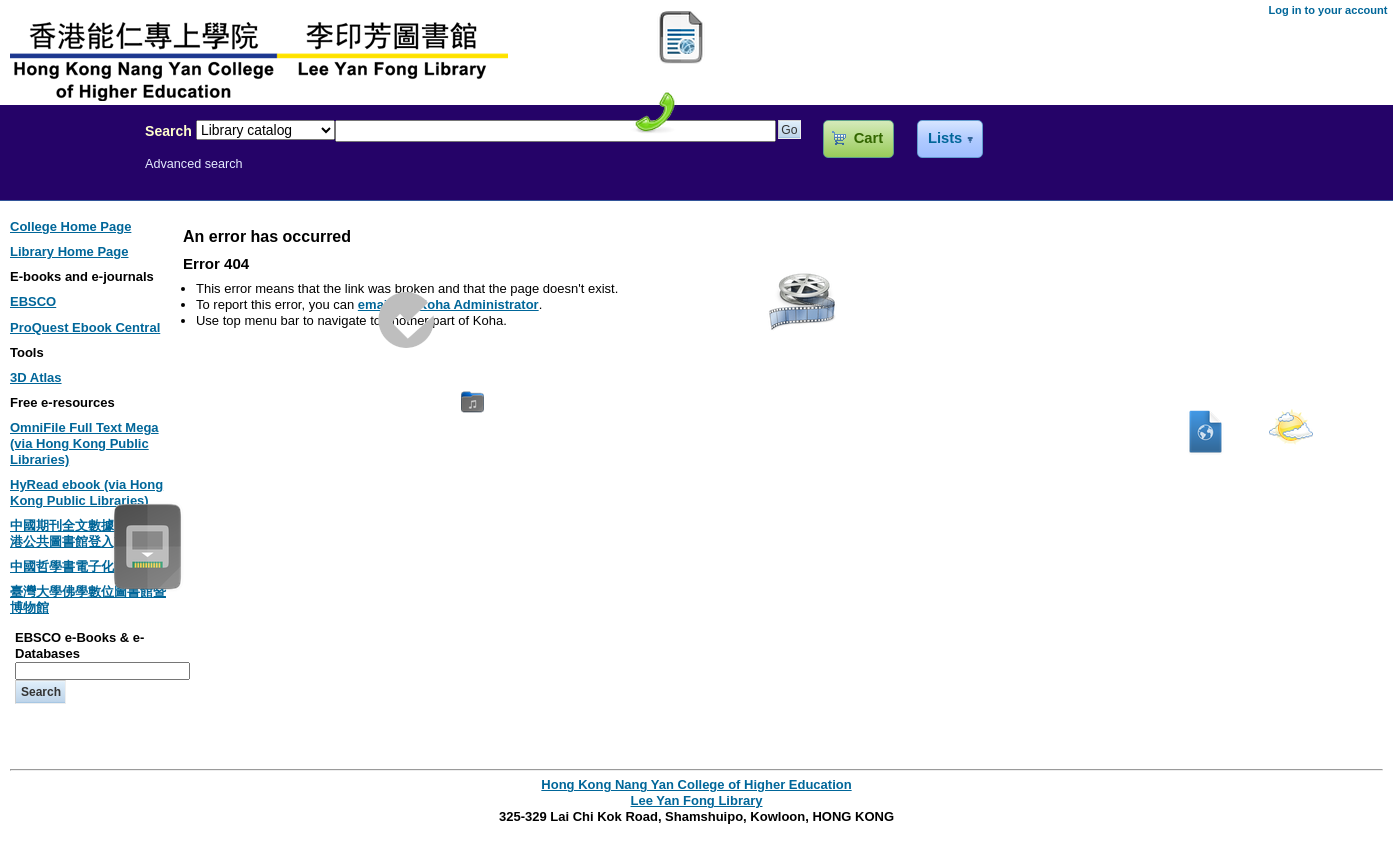  I want to click on start a phone call, so click(654, 113).